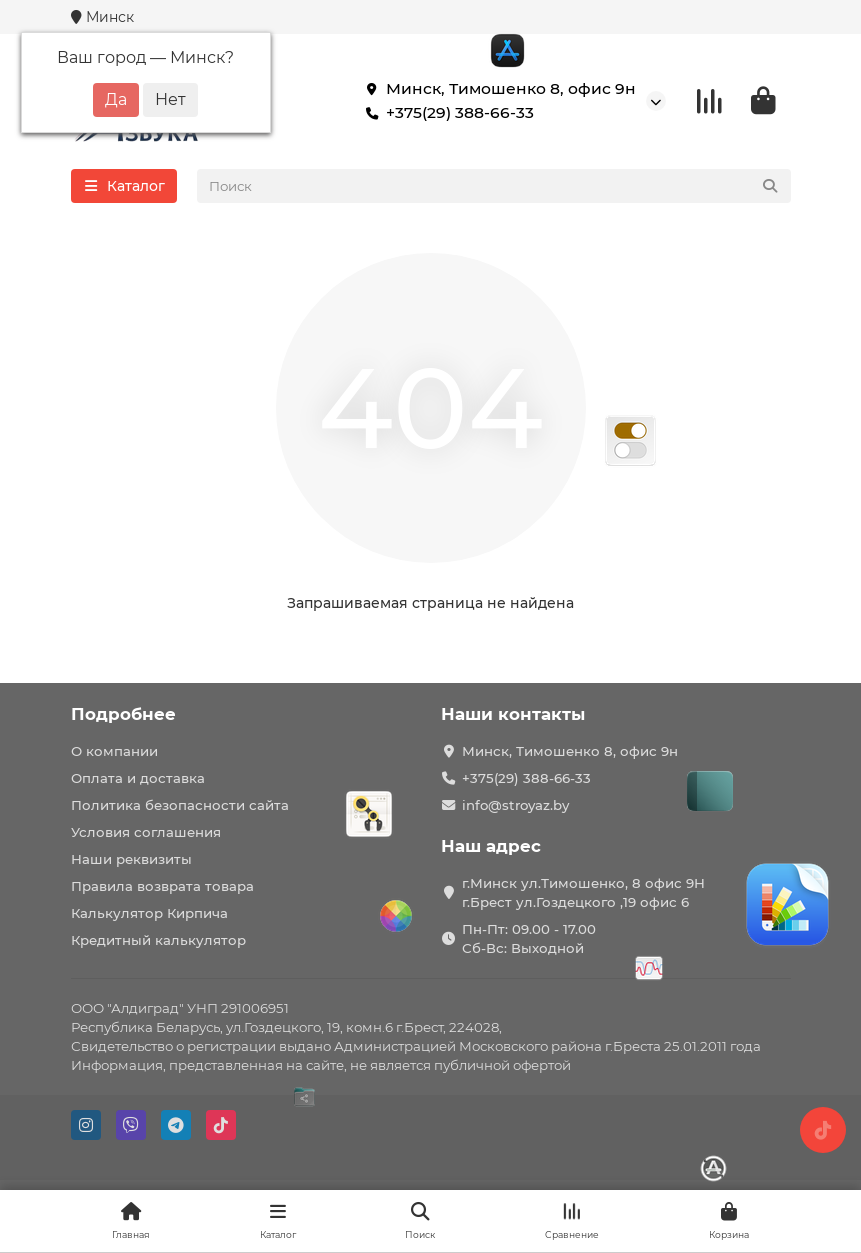  I want to click on open color preferences or theme settings, so click(396, 916).